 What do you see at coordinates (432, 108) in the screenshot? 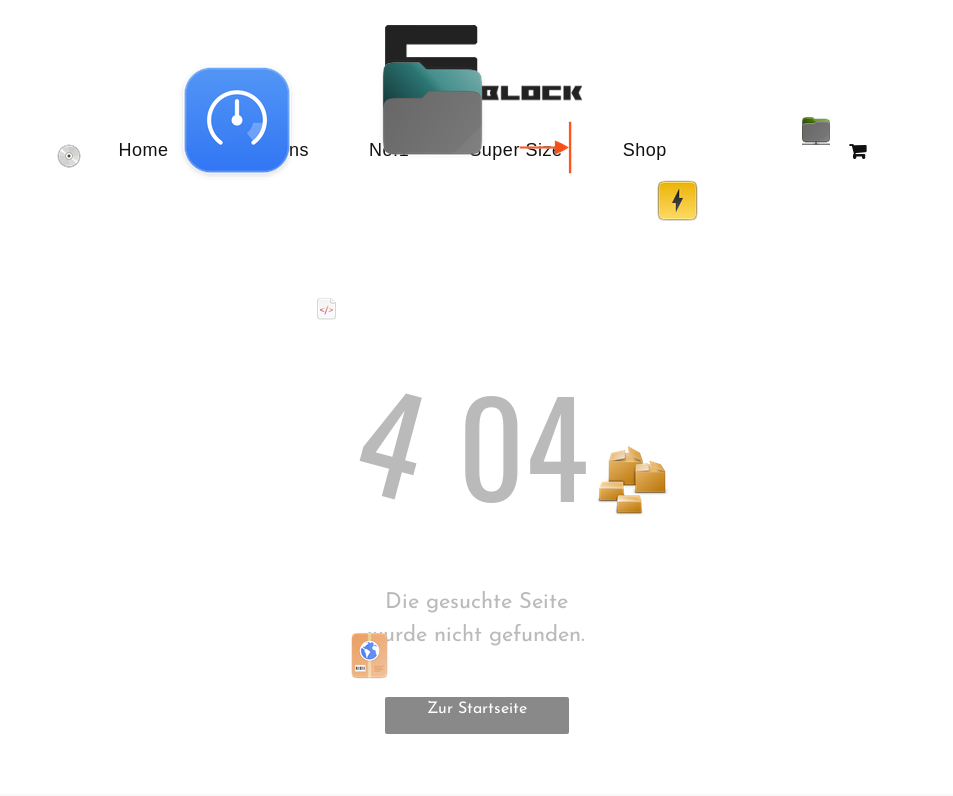
I see `open folder containing files` at bounding box center [432, 108].